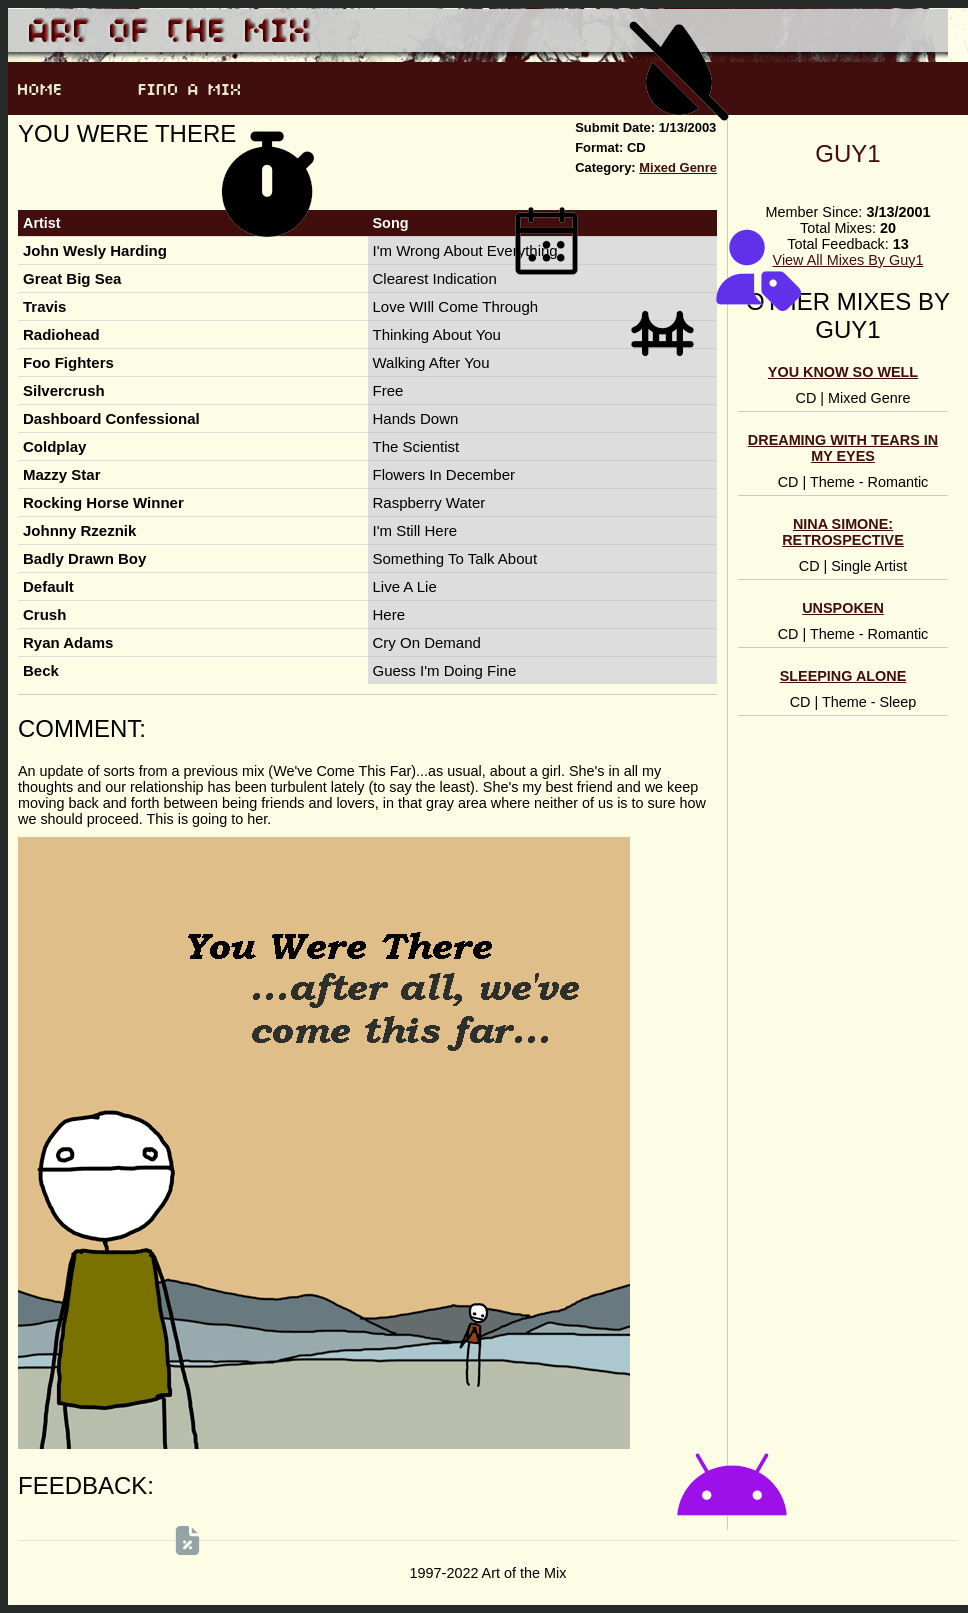 Image resolution: width=968 pixels, height=1613 pixels. I want to click on view bridge or overpass information, so click(662, 333).